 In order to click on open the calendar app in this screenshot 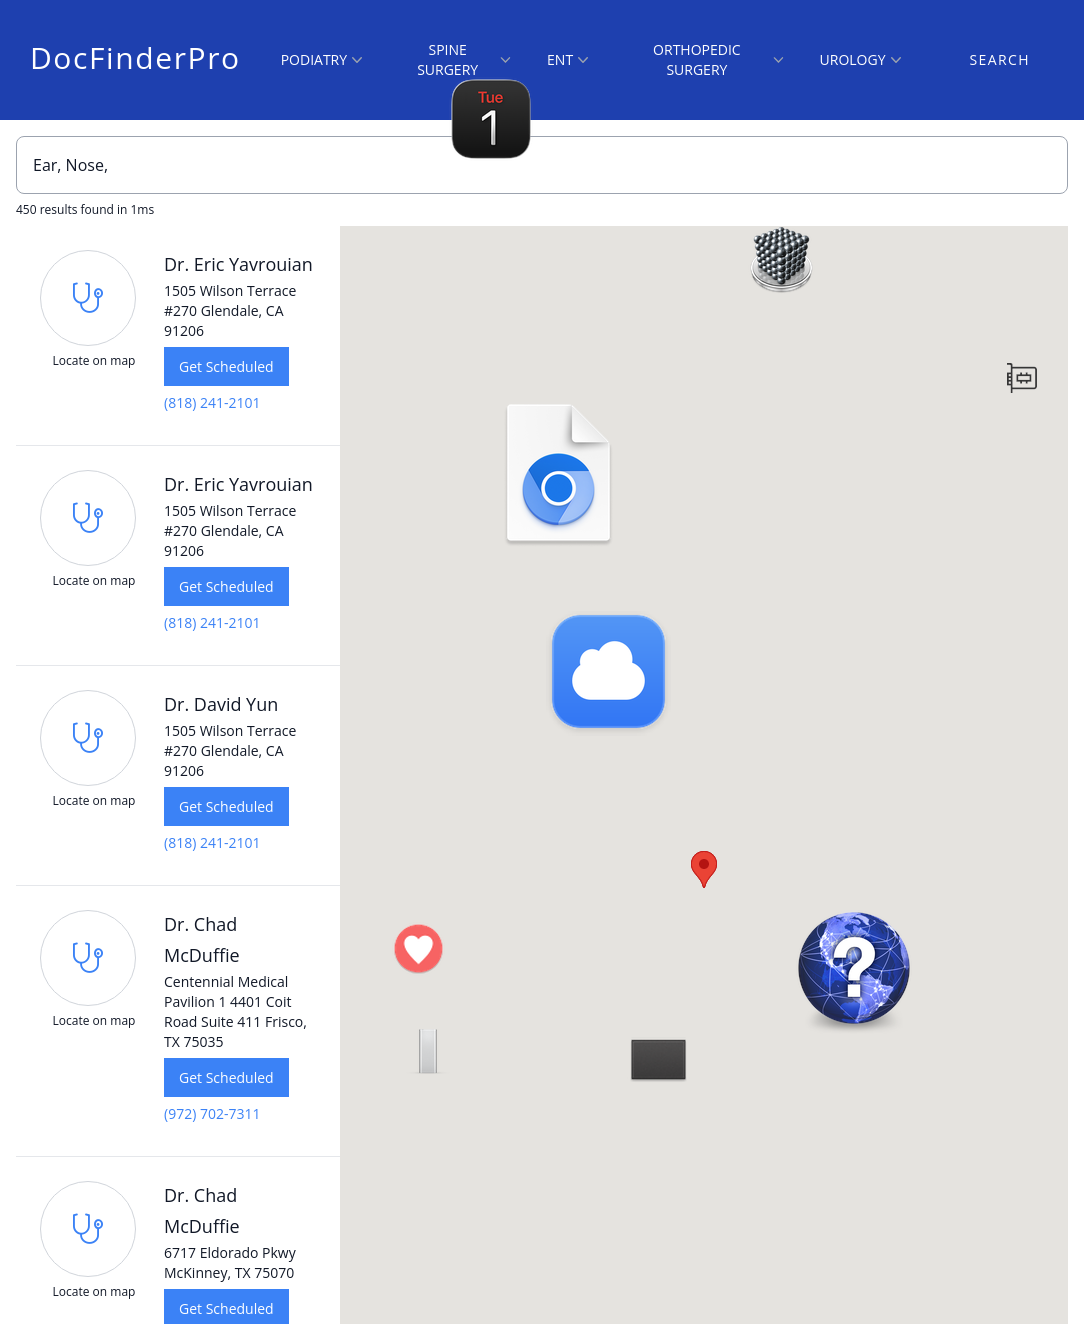, I will do `click(491, 119)`.